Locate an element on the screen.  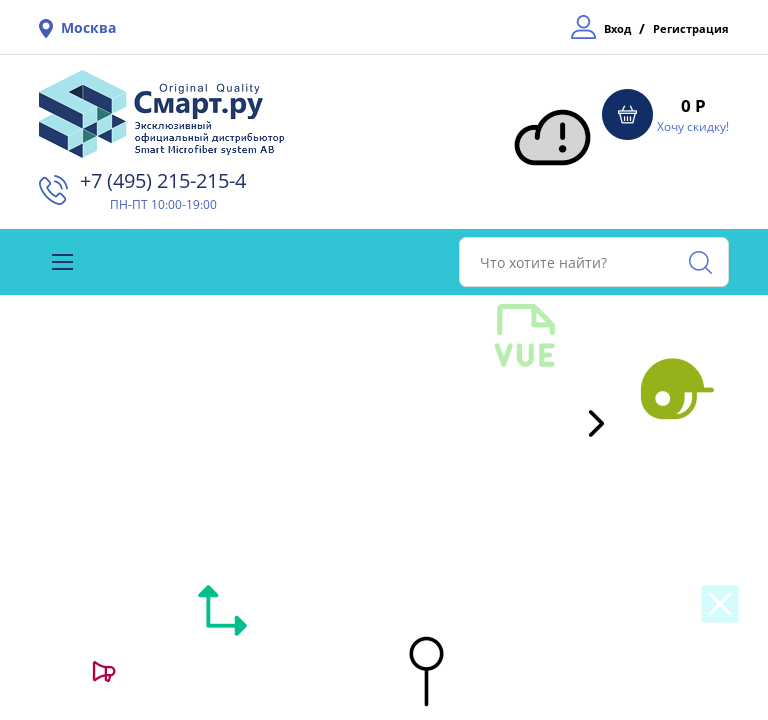
indicates a vector path or directional flow is located at coordinates (220, 609).